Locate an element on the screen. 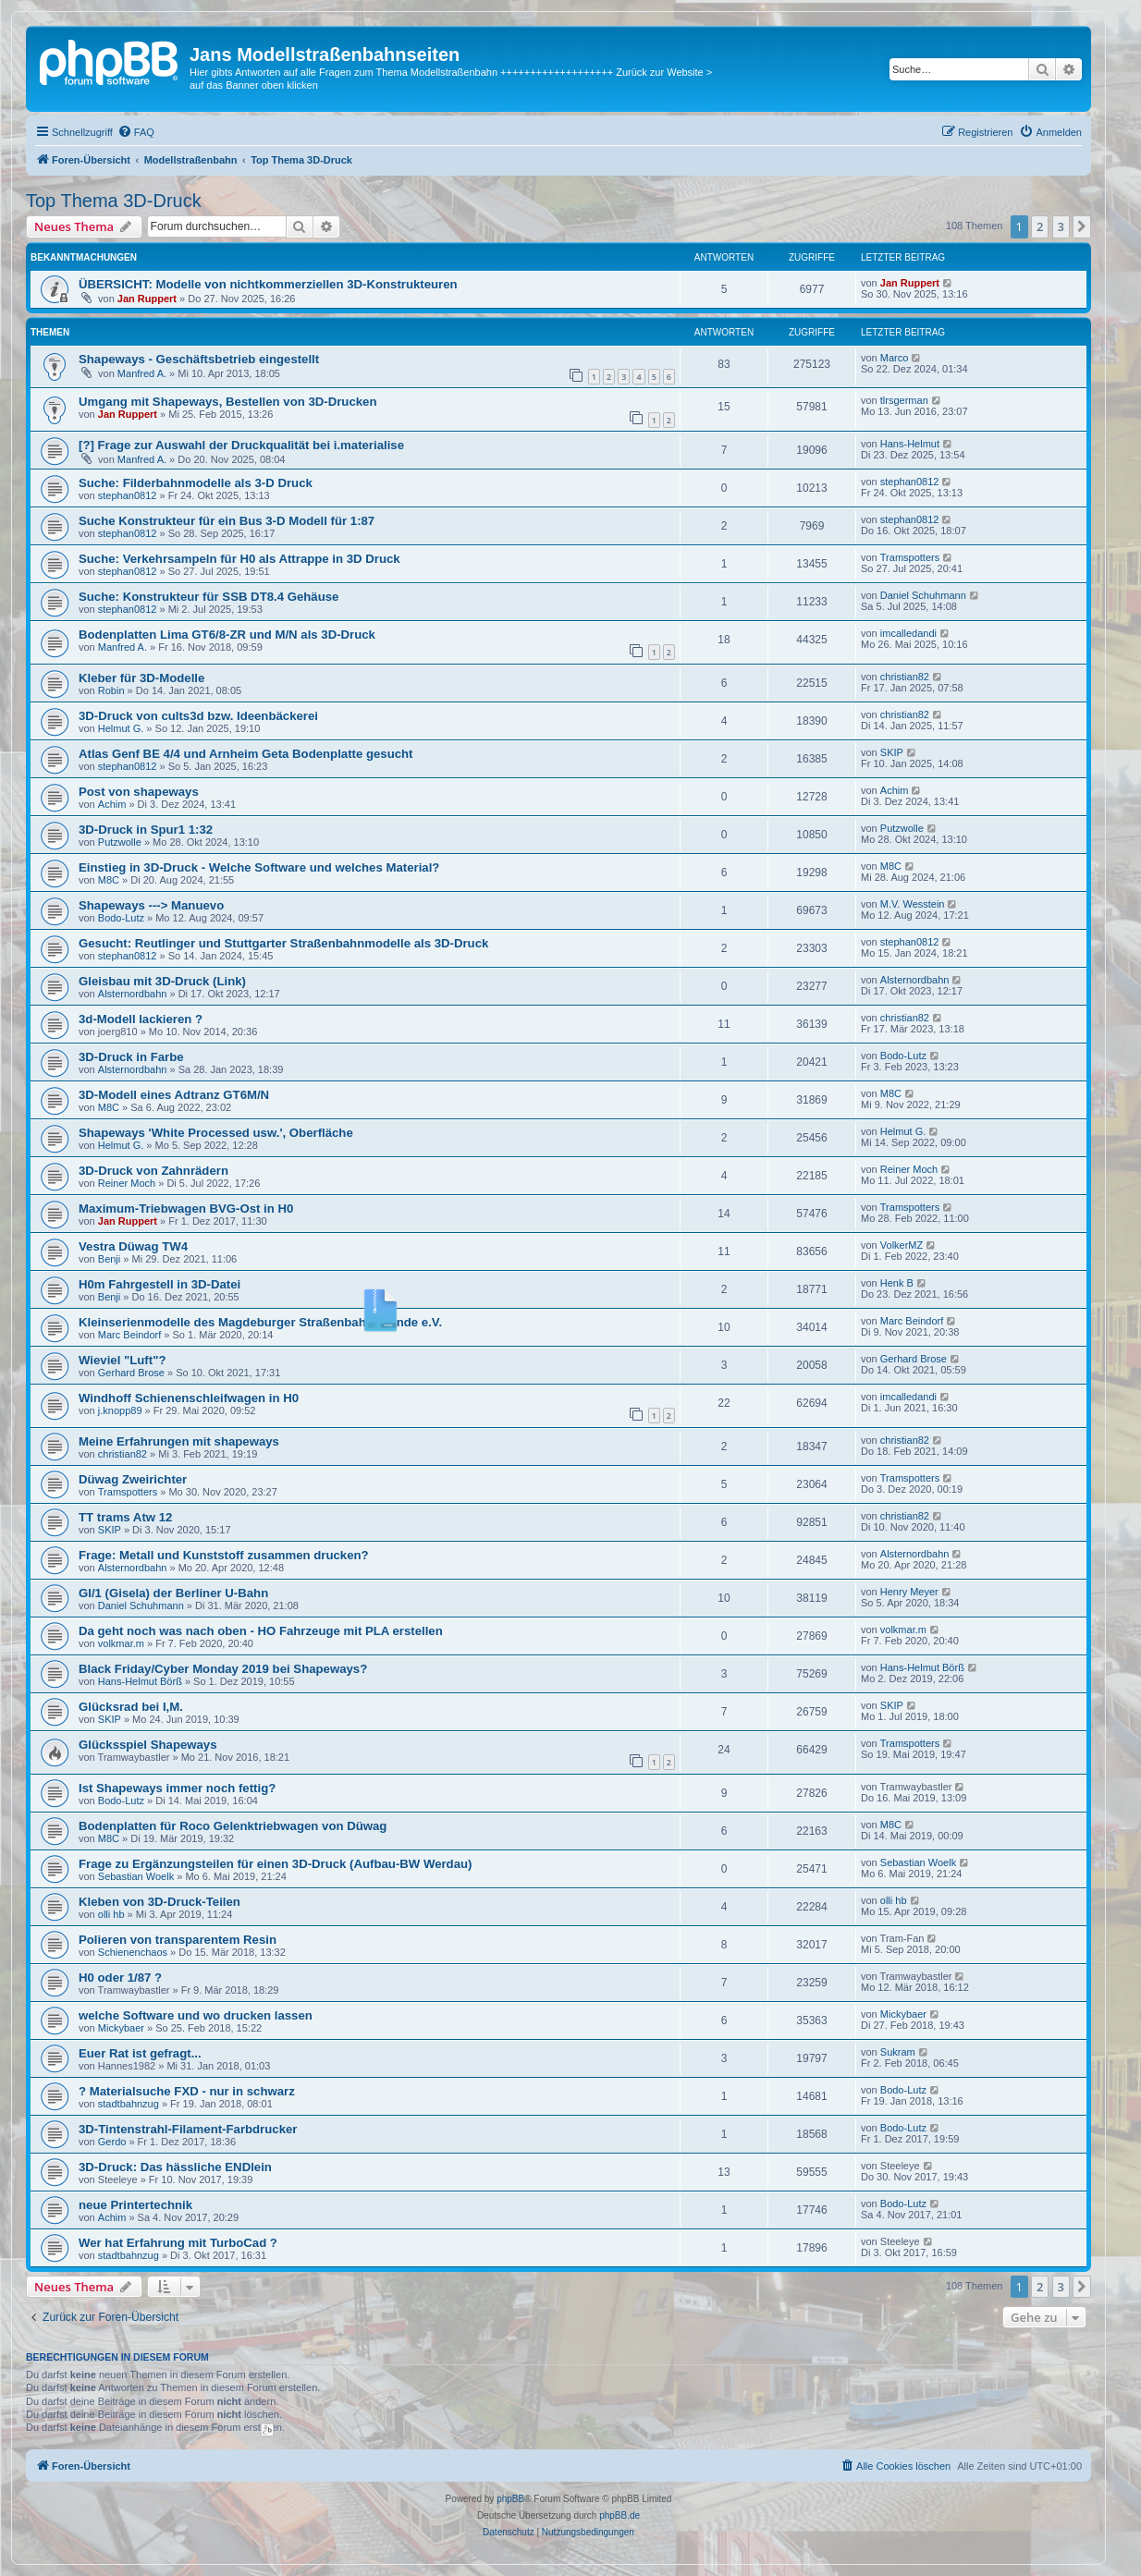 This screenshot has height=2576, width=1141. open the font viewer application is located at coordinates (267, 2430).